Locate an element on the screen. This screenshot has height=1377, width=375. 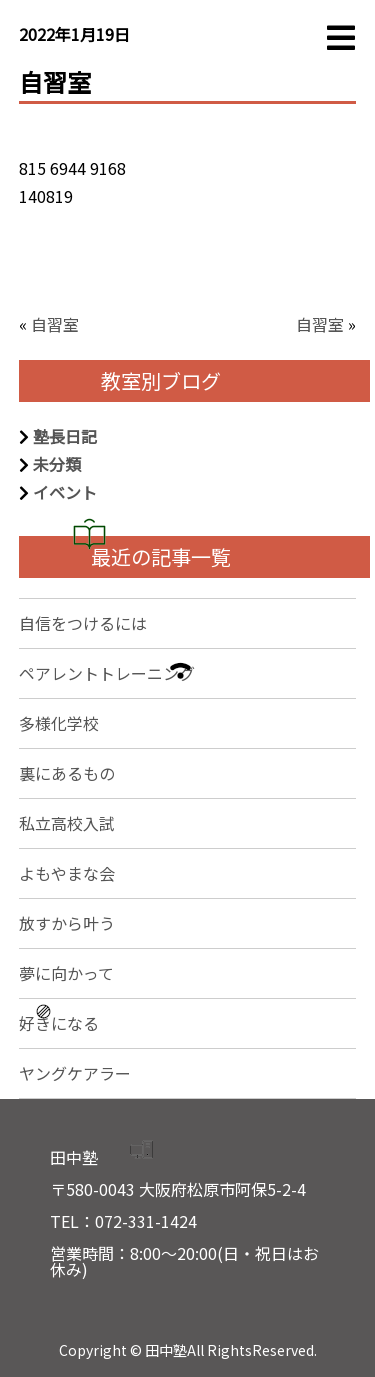
view user profile or contact details is located at coordinates (89, 533).